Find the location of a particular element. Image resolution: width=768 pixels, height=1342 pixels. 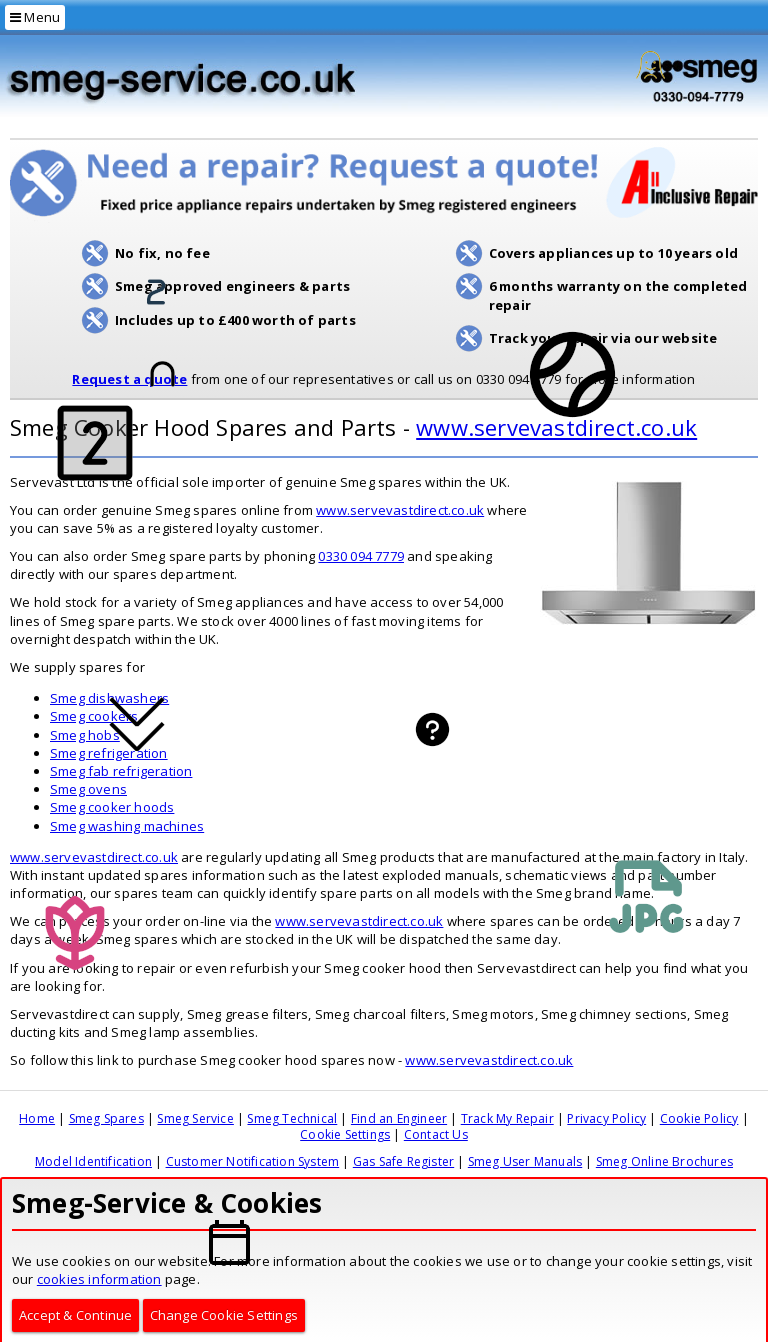

select option number two is located at coordinates (95, 443).